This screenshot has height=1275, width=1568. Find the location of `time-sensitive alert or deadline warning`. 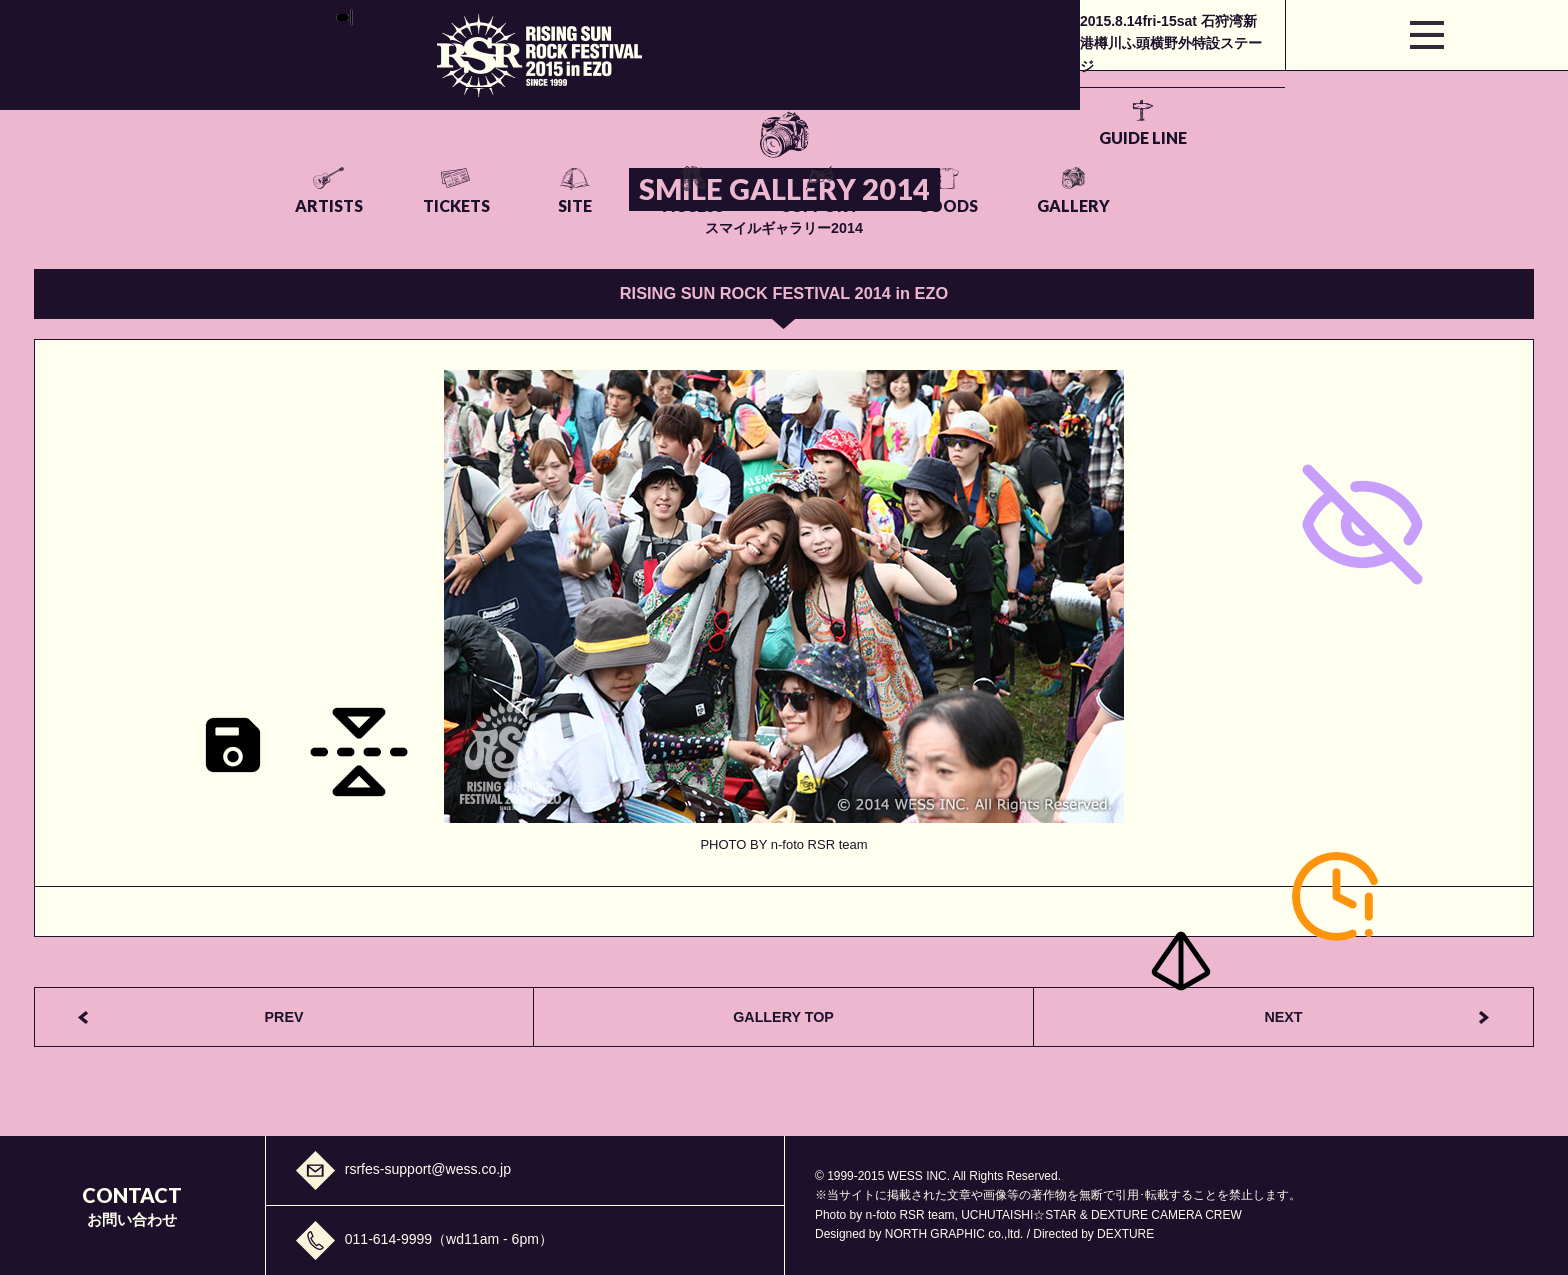

time-sensitive alert or deadline warning is located at coordinates (1336, 896).